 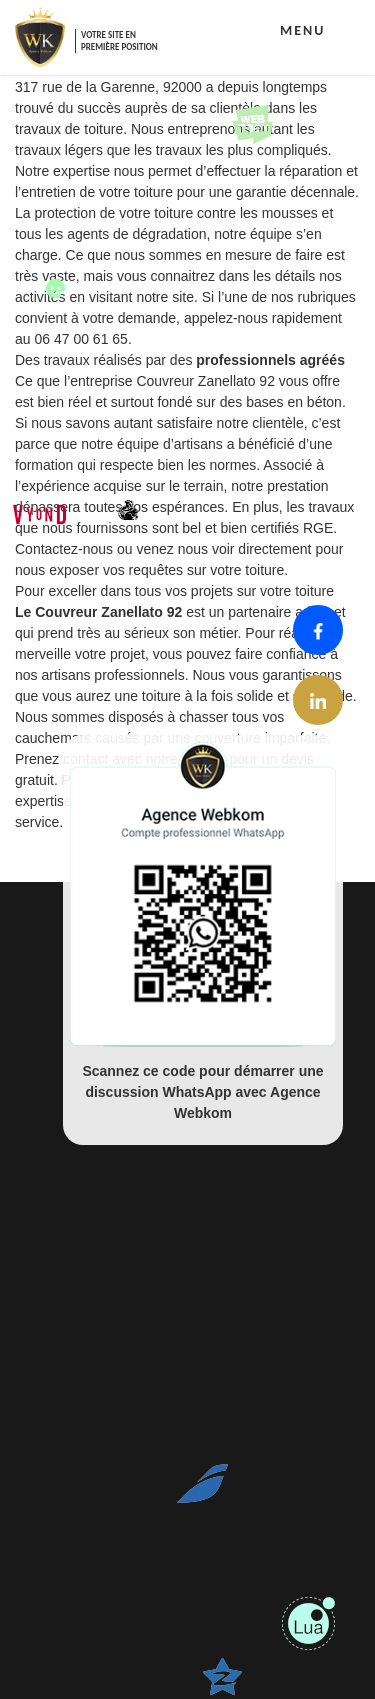 I want to click on indicate negative feedback or dissatisfaction, so click(x=55, y=288).